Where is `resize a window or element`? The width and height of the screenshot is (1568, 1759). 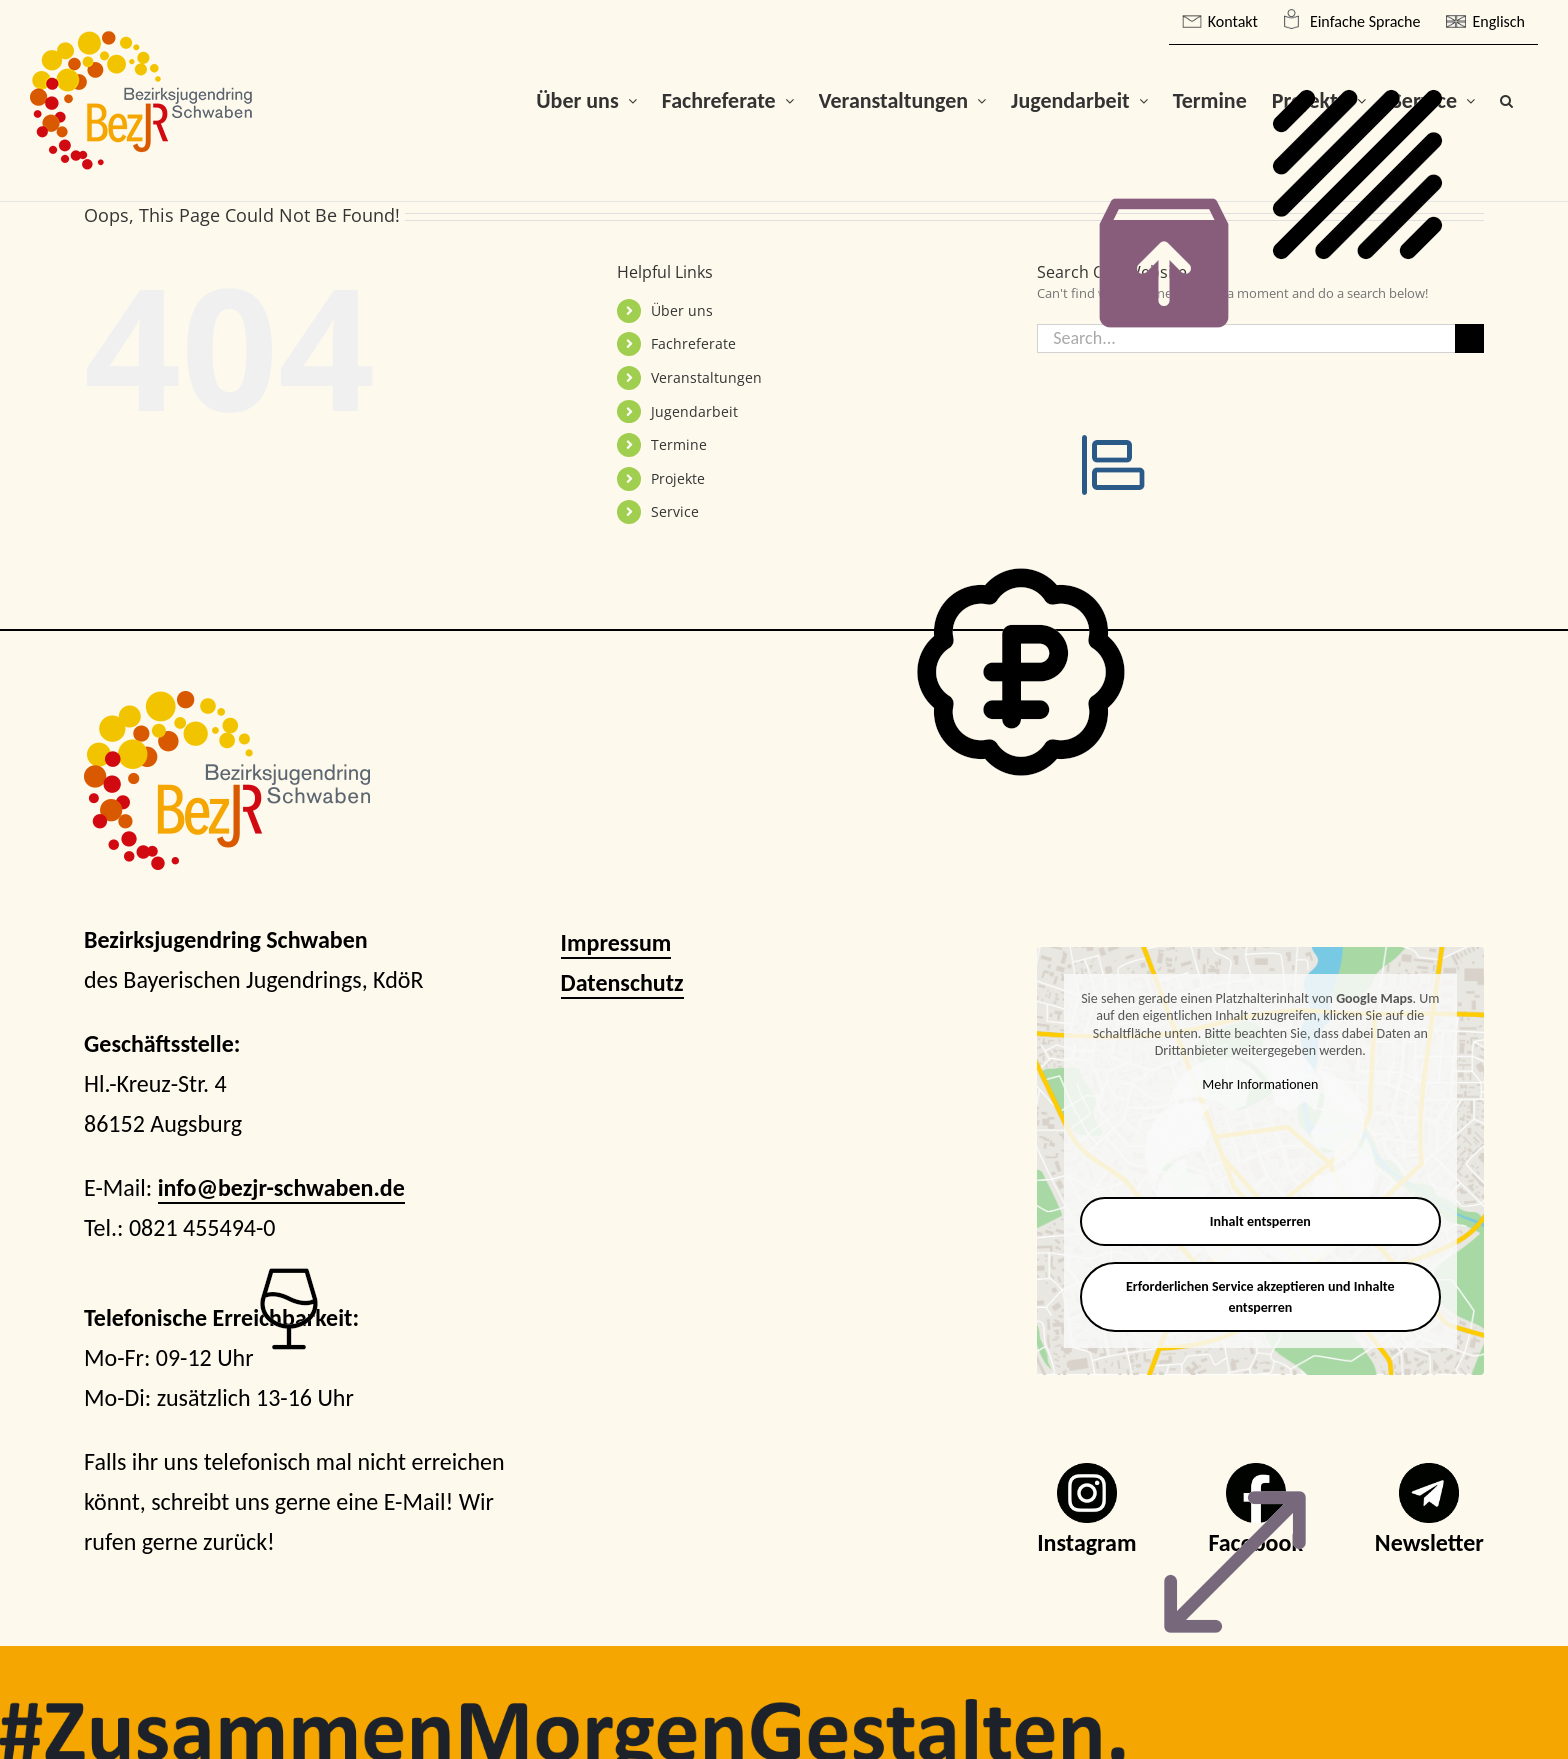
resize a window or element is located at coordinates (1235, 1562).